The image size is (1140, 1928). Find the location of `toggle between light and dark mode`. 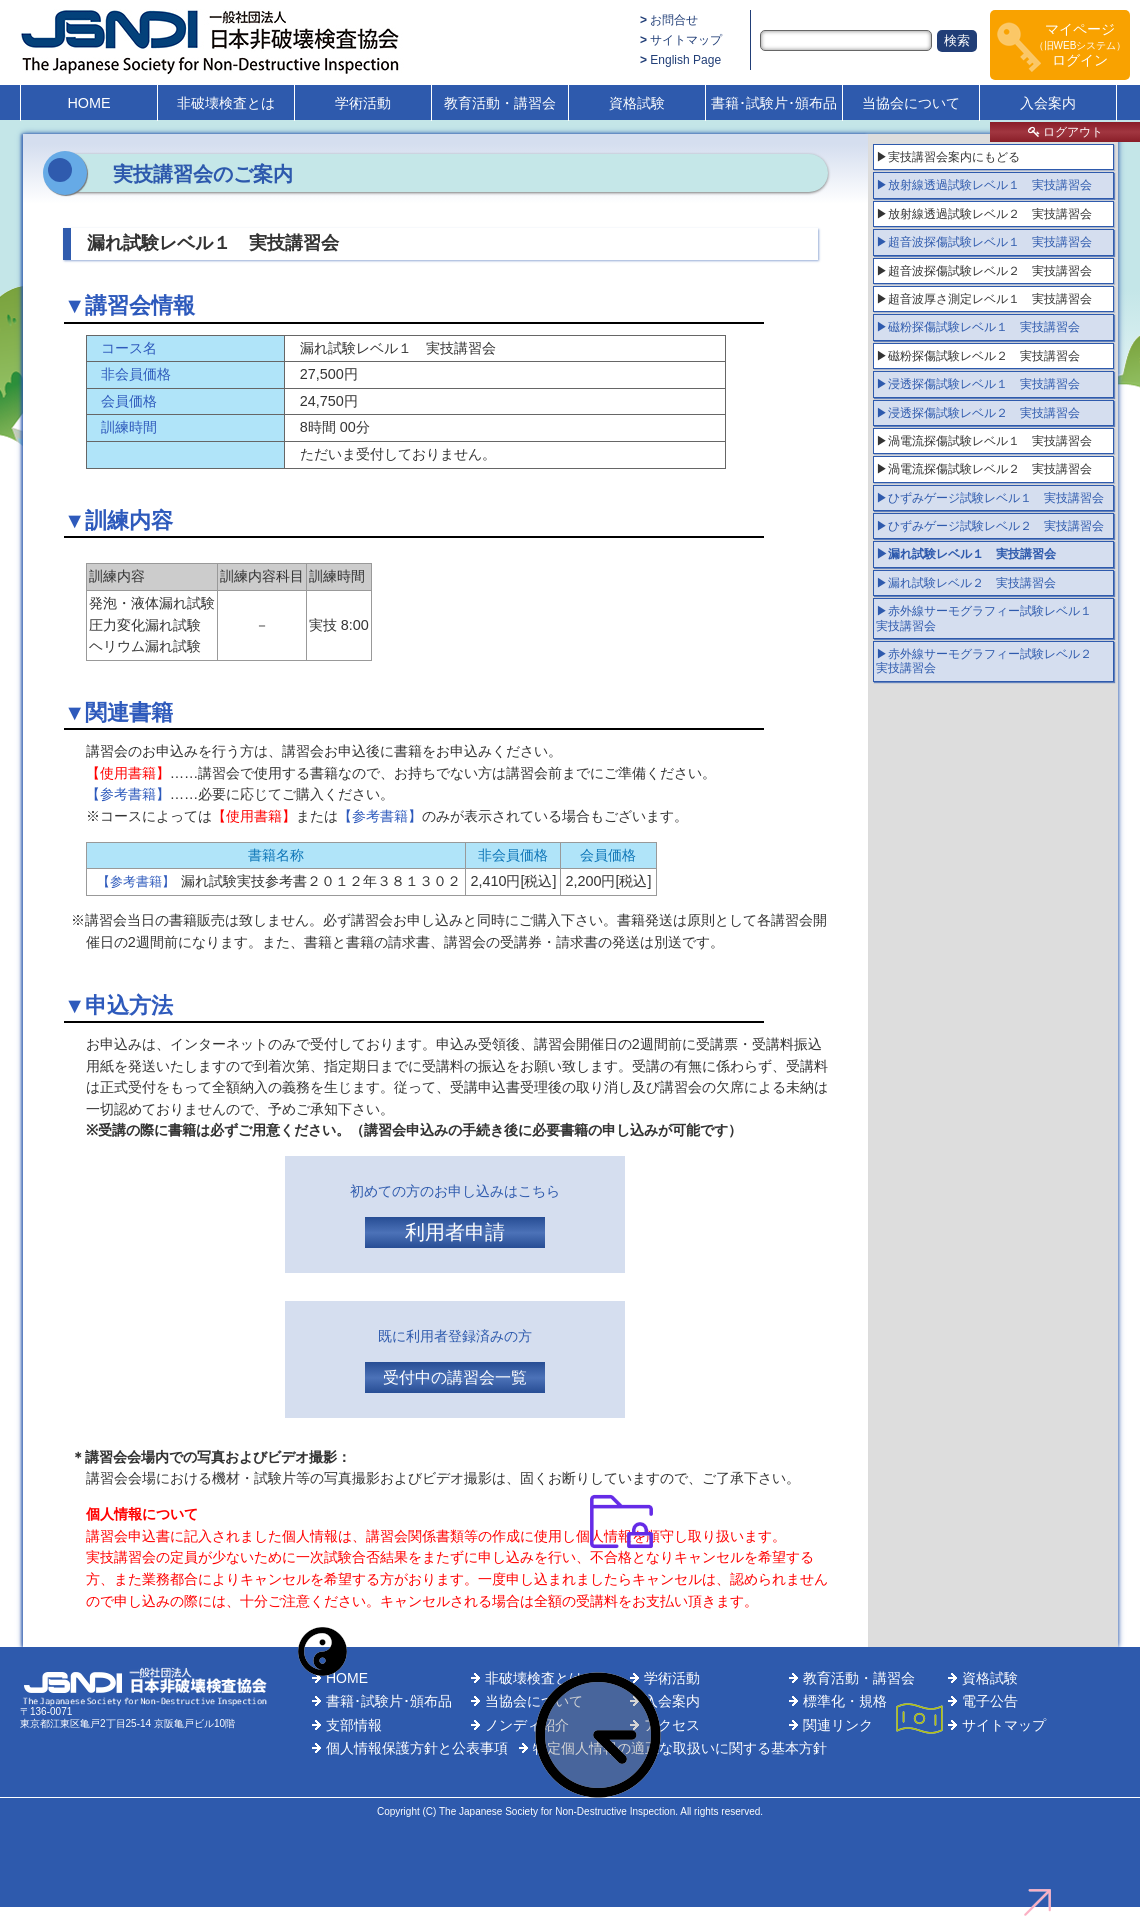

toggle between light and dark mode is located at coordinates (322, 1651).